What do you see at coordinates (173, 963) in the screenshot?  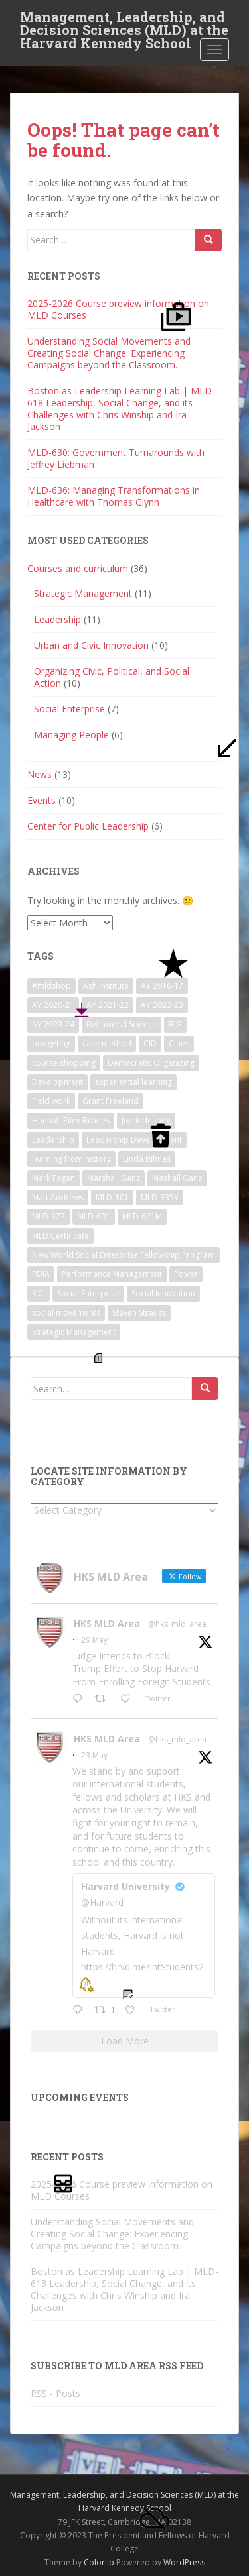 I see `rate or review an item` at bounding box center [173, 963].